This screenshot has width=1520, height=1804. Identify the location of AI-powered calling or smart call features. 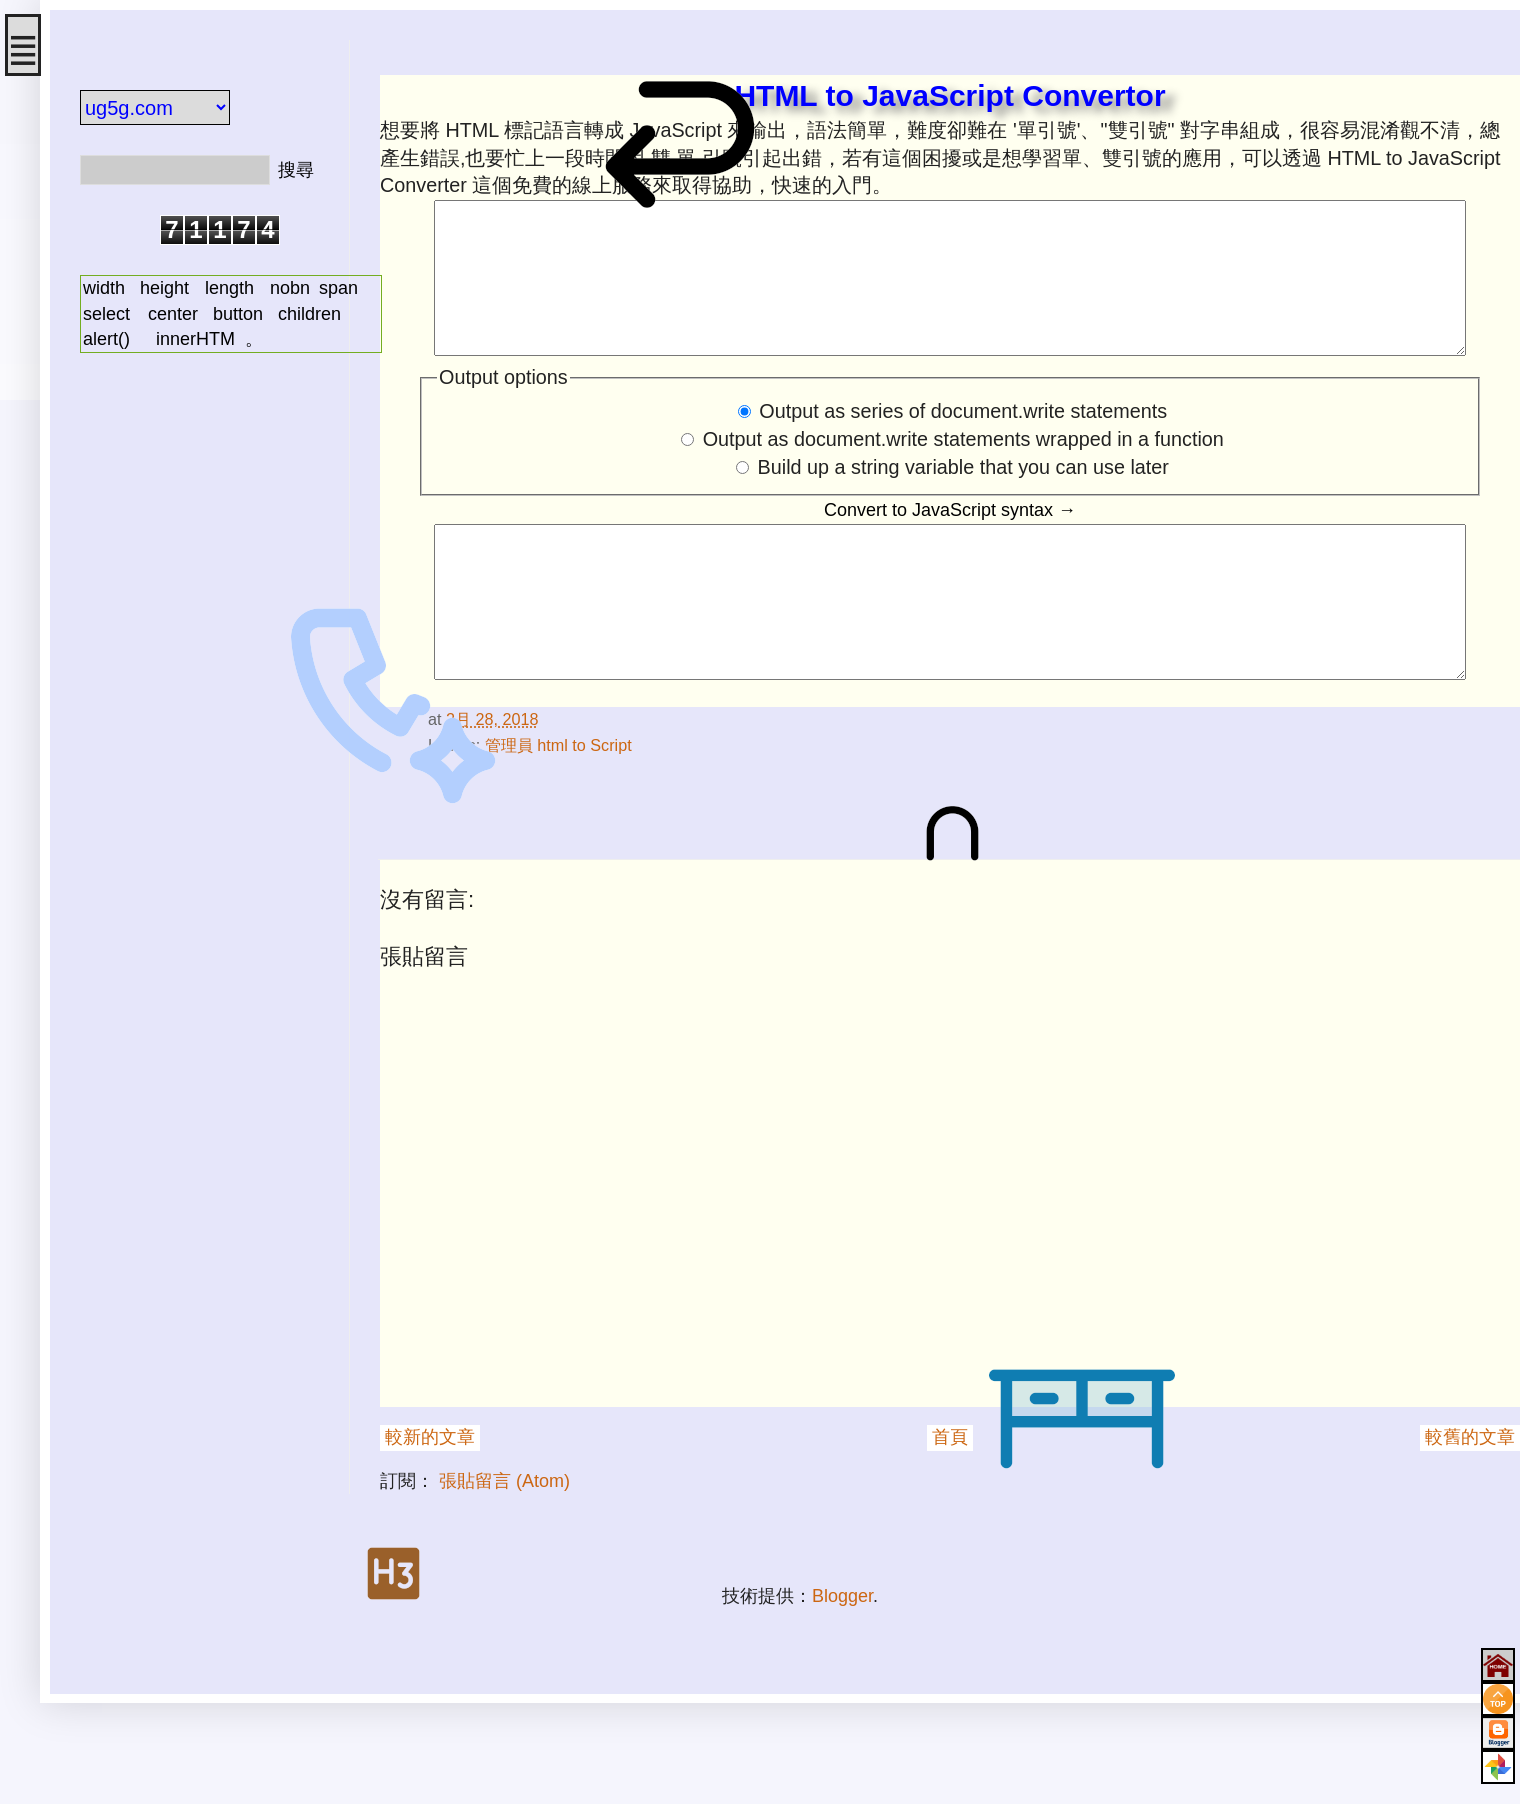
(386, 694).